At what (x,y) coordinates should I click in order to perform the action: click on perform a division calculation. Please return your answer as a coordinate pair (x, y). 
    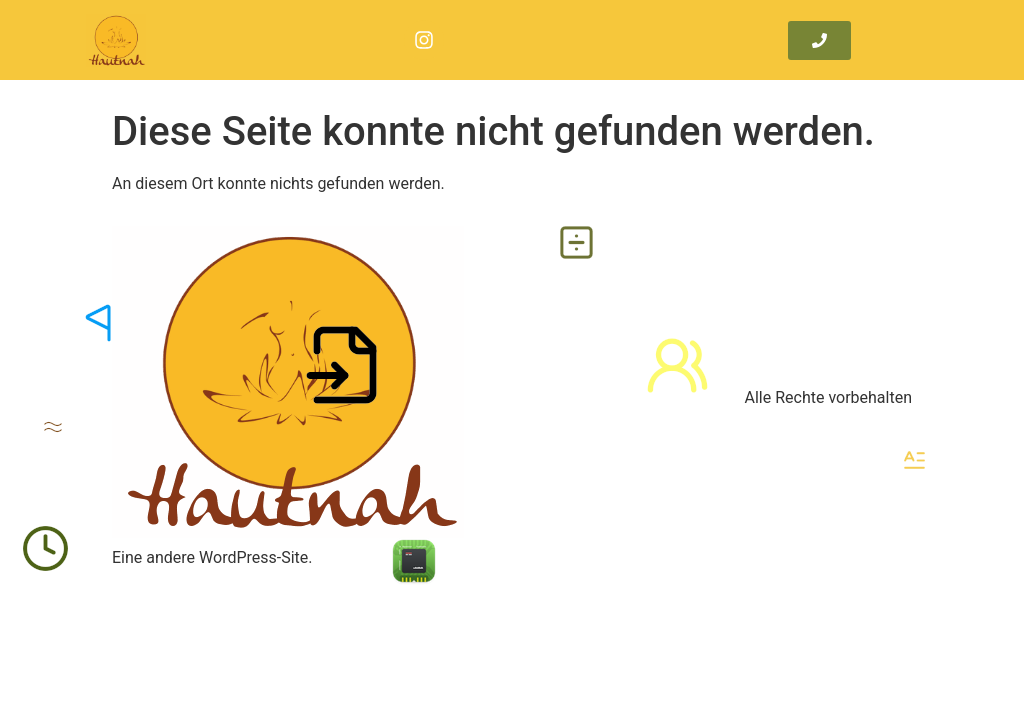
    Looking at the image, I should click on (576, 242).